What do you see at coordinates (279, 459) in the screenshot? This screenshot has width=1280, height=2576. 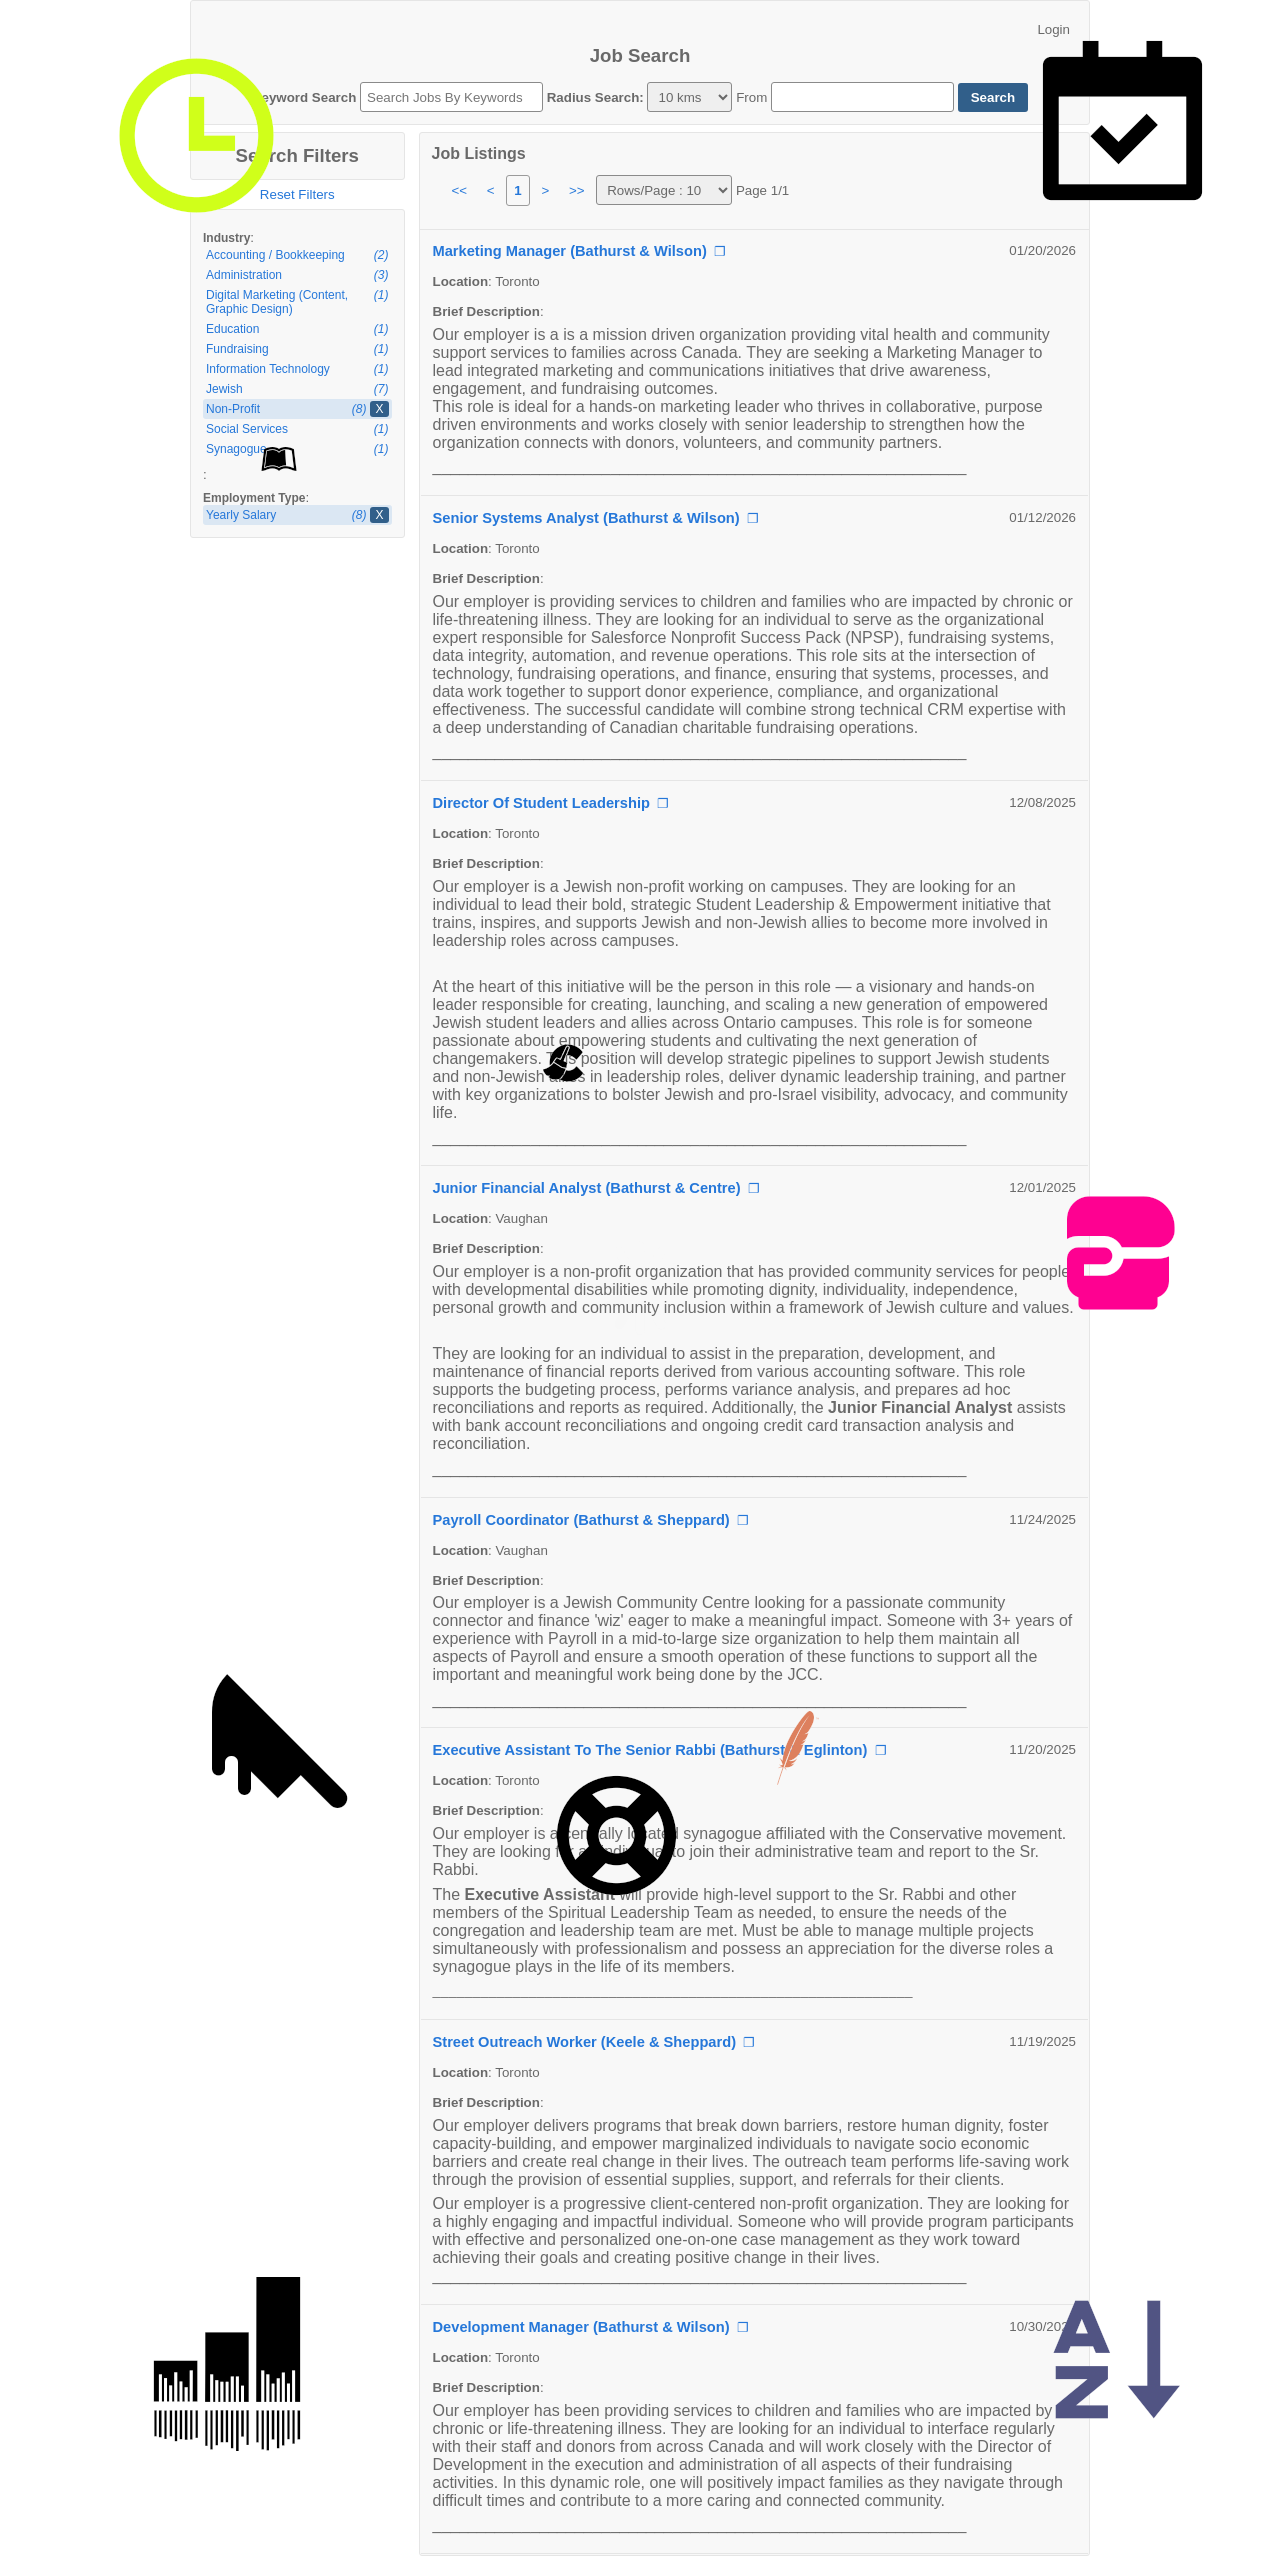 I see `leanpub publishing platform logo` at bounding box center [279, 459].